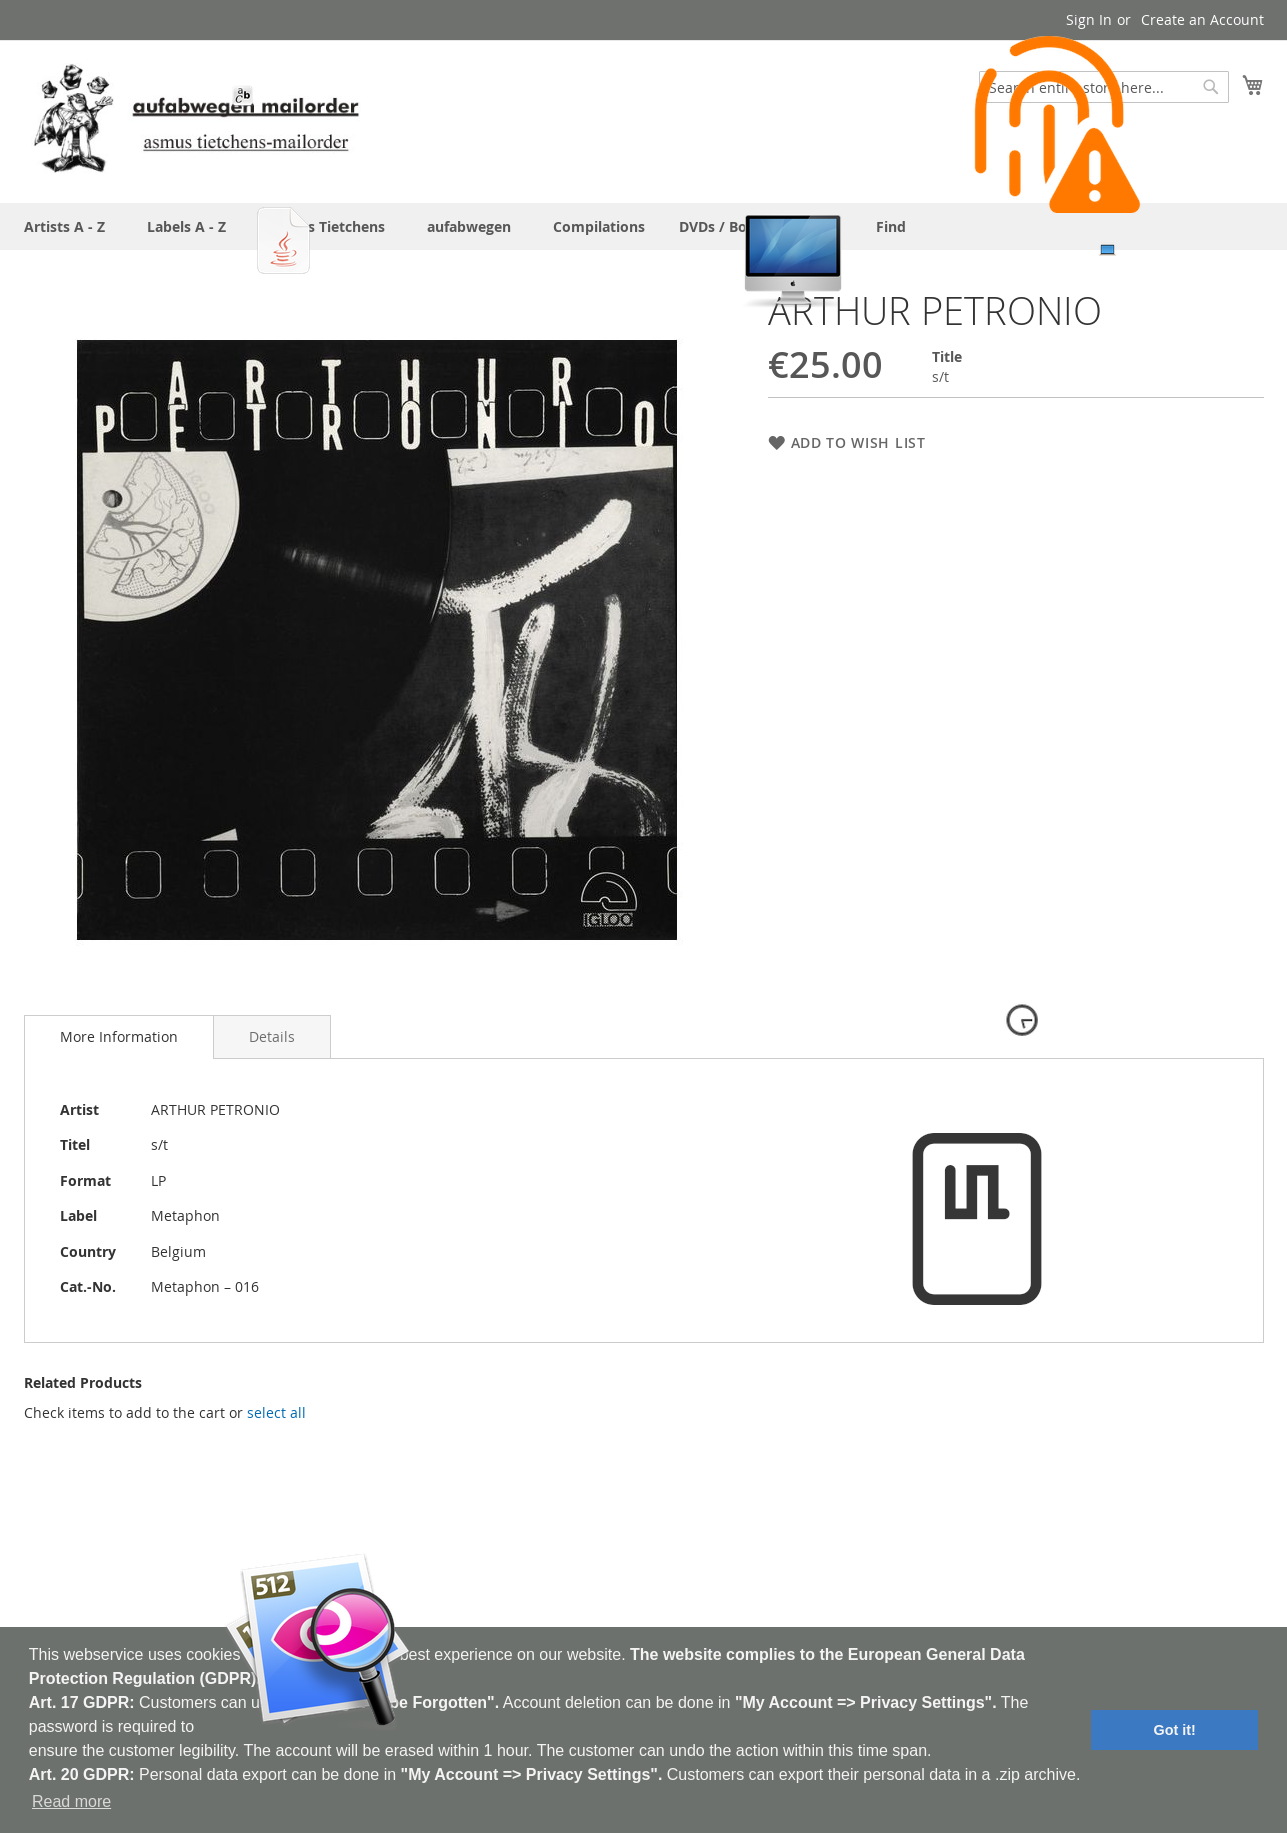 This screenshot has height=1833, width=1287. Describe the element at coordinates (793, 249) in the screenshot. I see `represents this mac in system preferences or network settings` at that location.